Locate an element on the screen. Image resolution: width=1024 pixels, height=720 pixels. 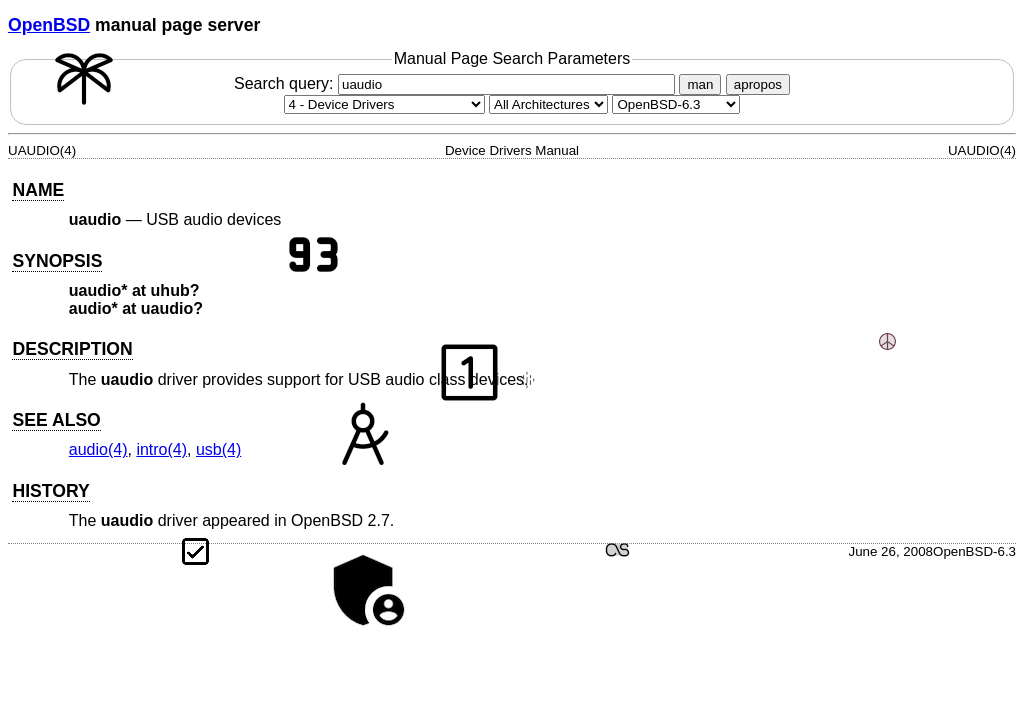
indicates the first item or step in a sequence is located at coordinates (469, 372).